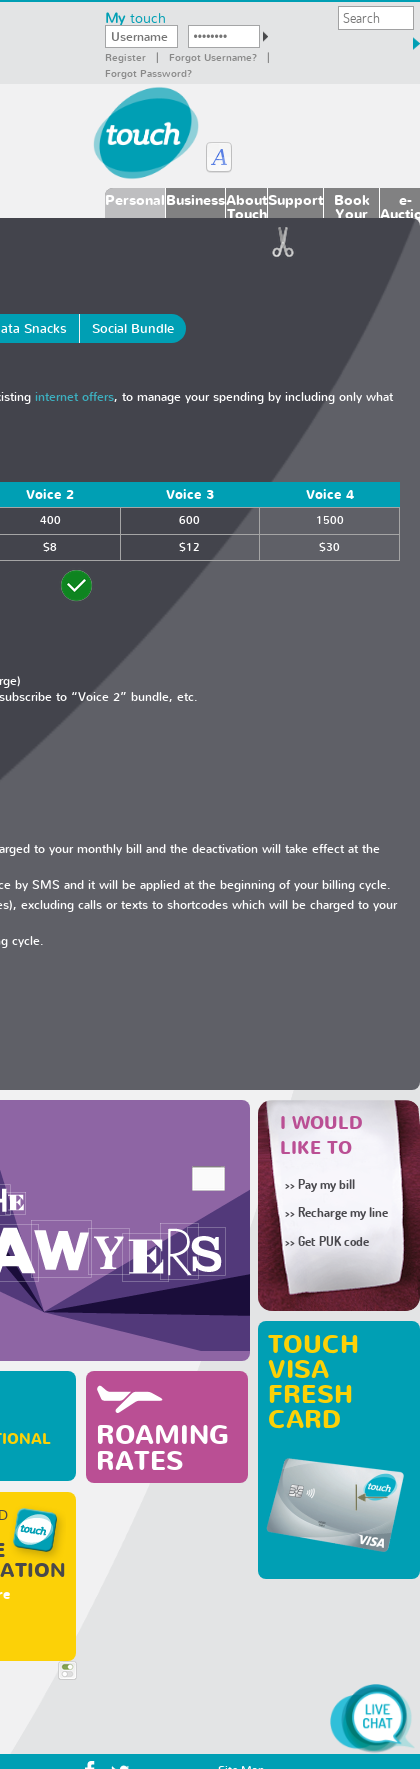 The image size is (420, 1769). What do you see at coordinates (283, 242) in the screenshot?
I see `cut selected content to clipboard` at bounding box center [283, 242].